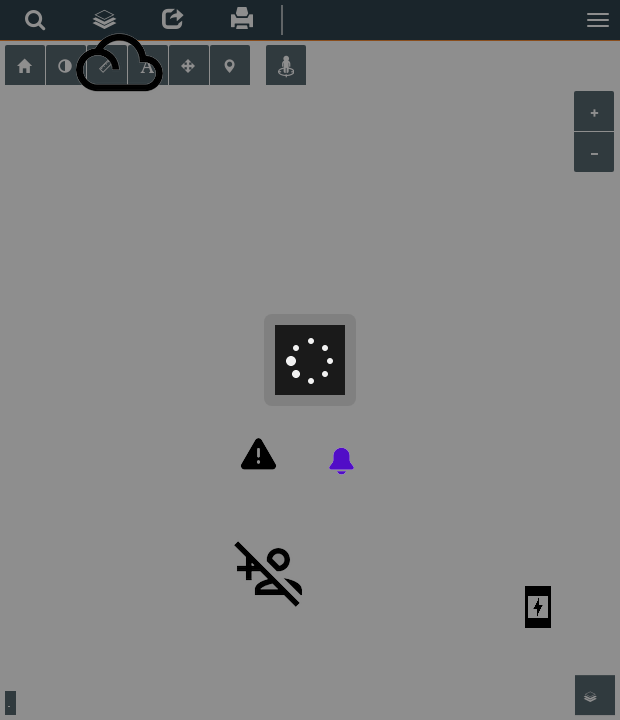  What do you see at coordinates (269, 571) in the screenshot?
I see `indicates adding contacts is disabled` at bounding box center [269, 571].